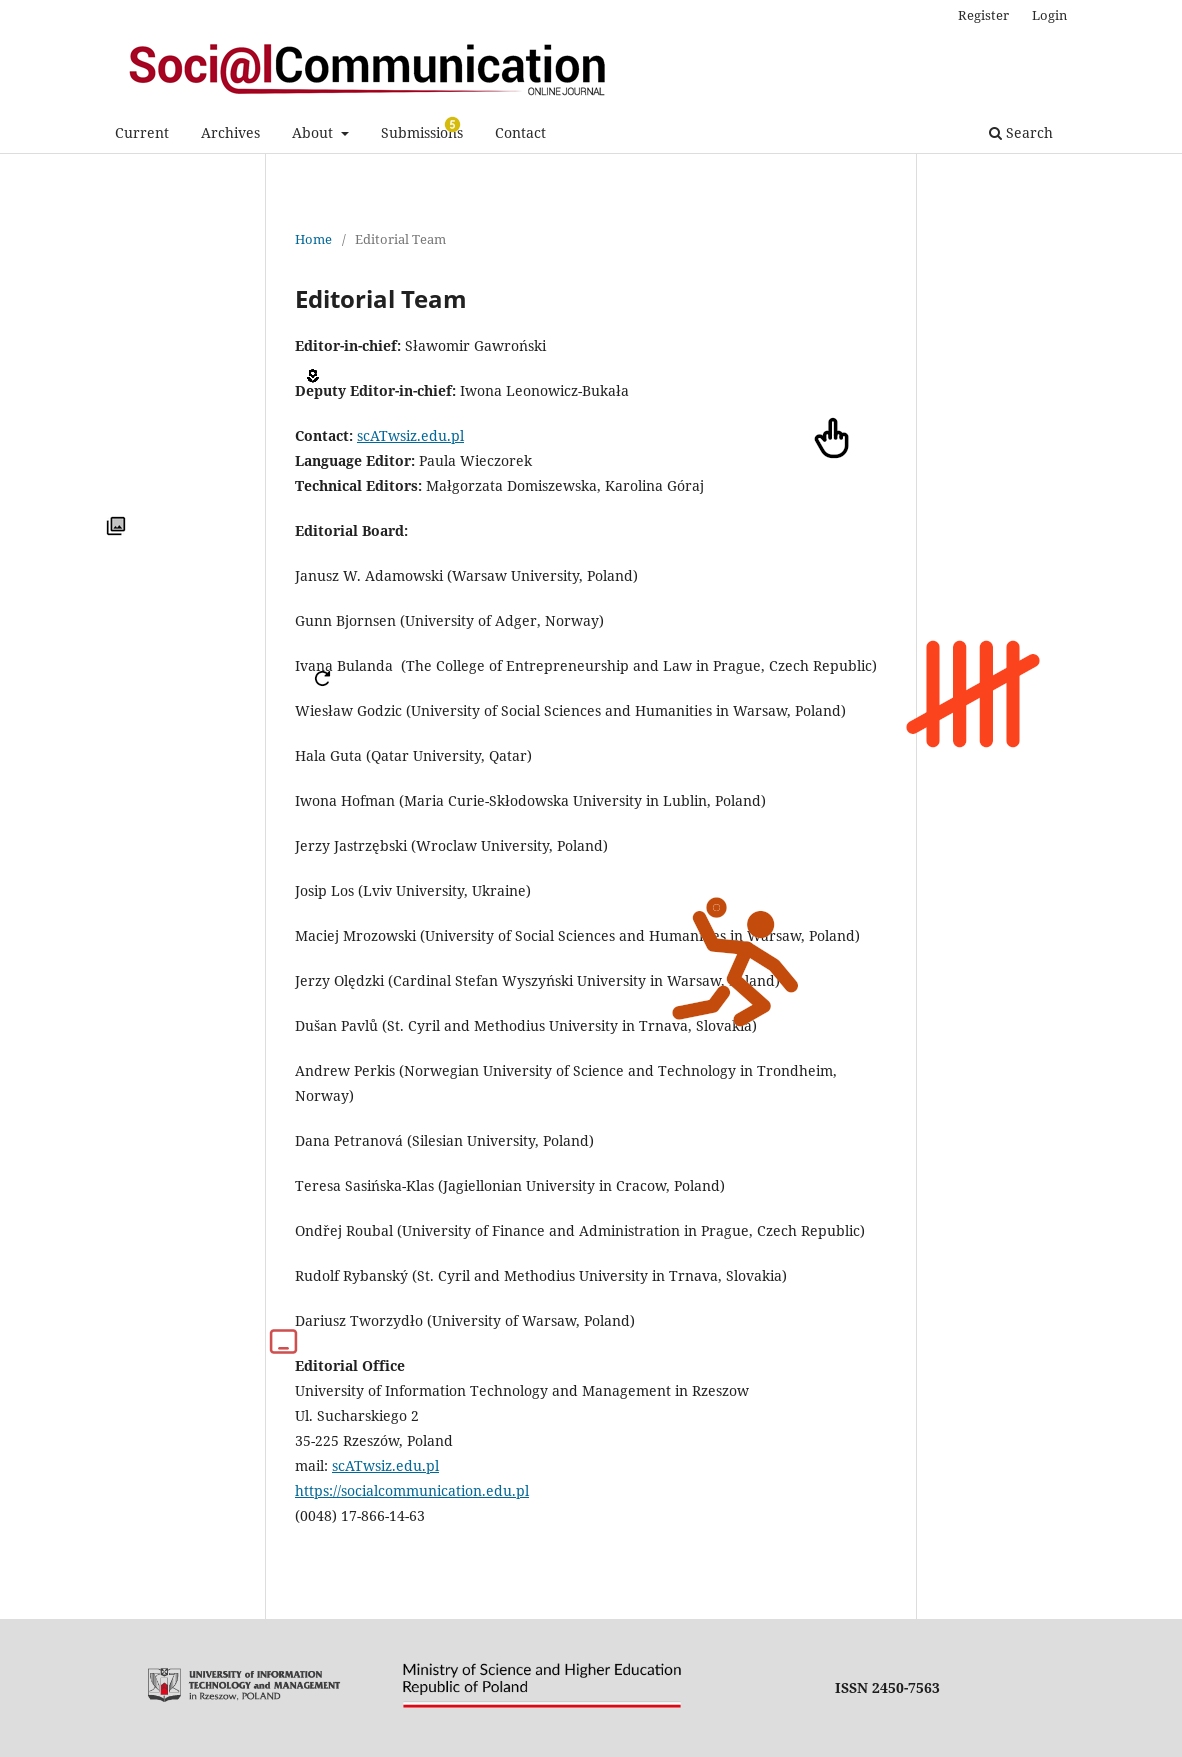 The image size is (1182, 1757). Describe the element at coordinates (283, 1341) in the screenshot. I see `switch to landscape mode` at that location.